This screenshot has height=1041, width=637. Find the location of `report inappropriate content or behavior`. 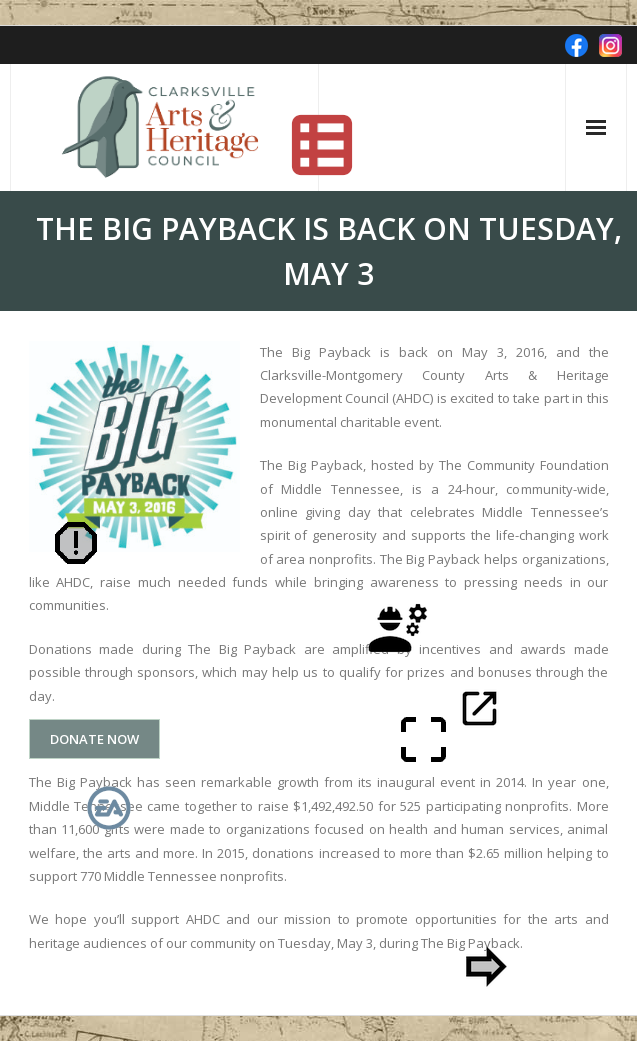

report inappropriate content or behavior is located at coordinates (76, 543).